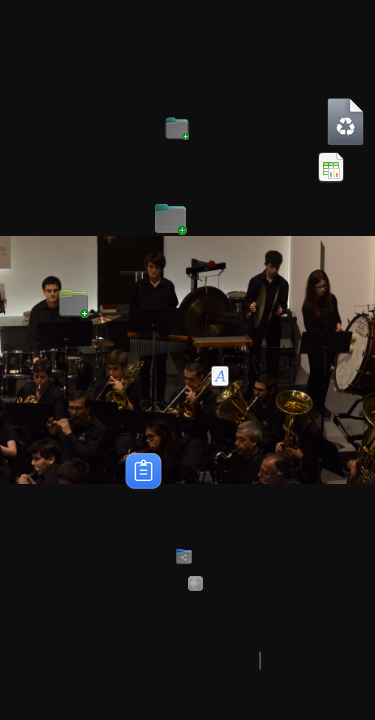 The image size is (375, 720). I want to click on open the voice memos app to record or play audio, so click(195, 583).